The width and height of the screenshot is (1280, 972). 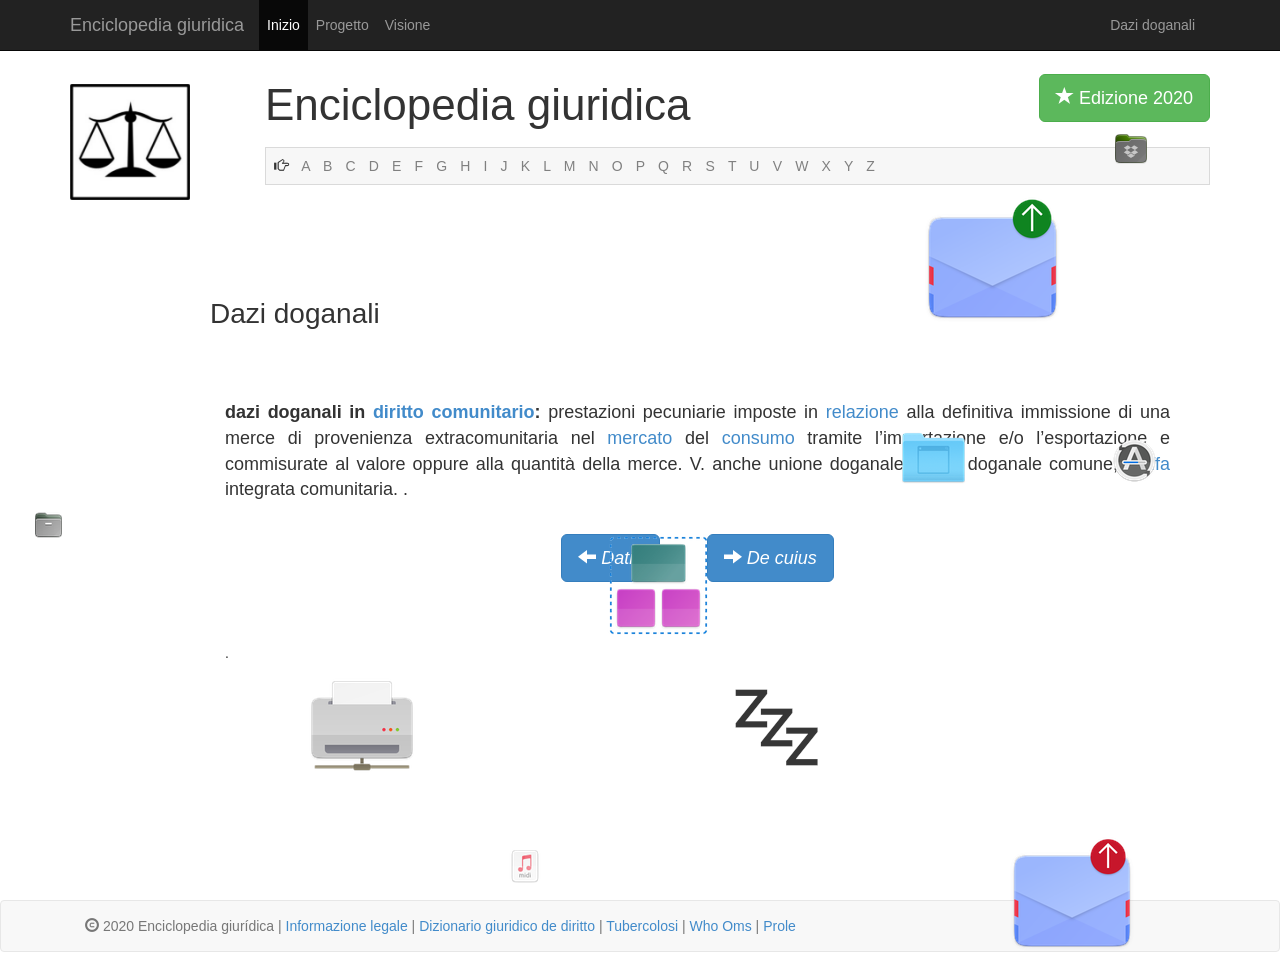 I want to click on select all items in the current view, so click(x=658, y=585).